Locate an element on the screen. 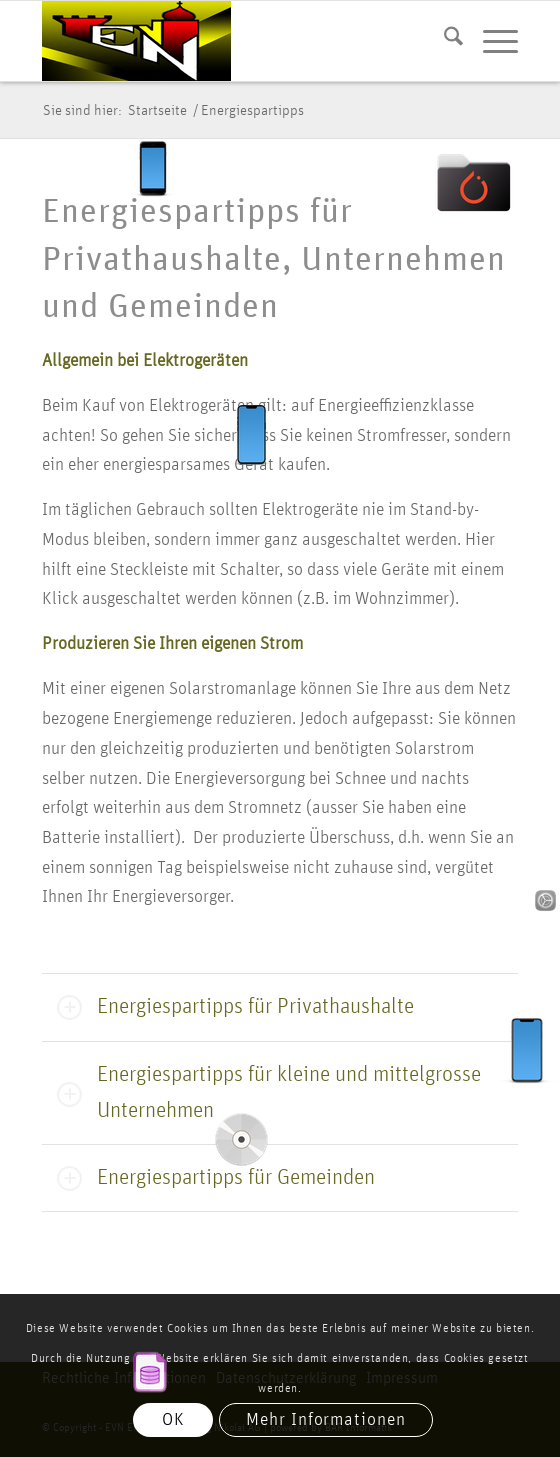  iPhone 13 device icon is located at coordinates (251, 435).